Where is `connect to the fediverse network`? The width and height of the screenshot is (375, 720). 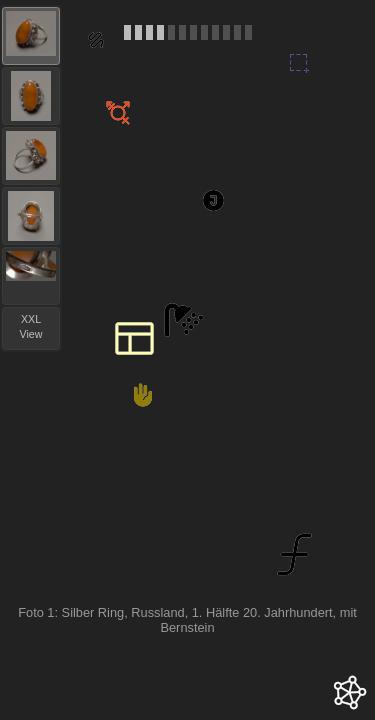 connect to the fediverse network is located at coordinates (349, 692).